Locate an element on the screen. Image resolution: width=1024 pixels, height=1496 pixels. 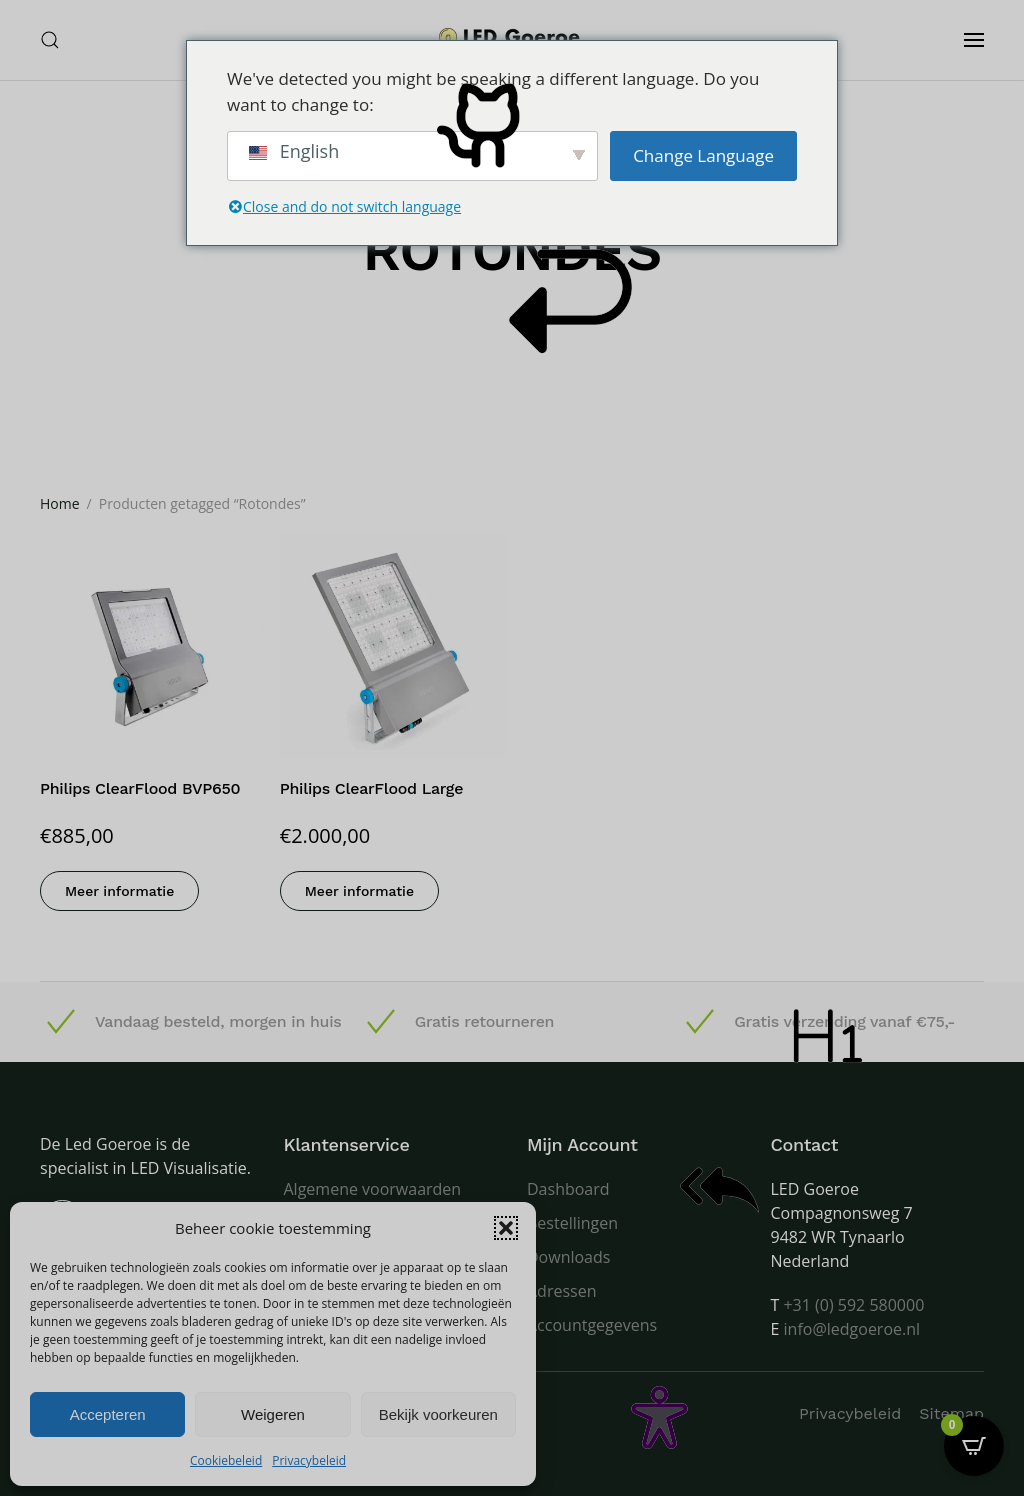
undo or go back to previous state is located at coordinates (570, 296).